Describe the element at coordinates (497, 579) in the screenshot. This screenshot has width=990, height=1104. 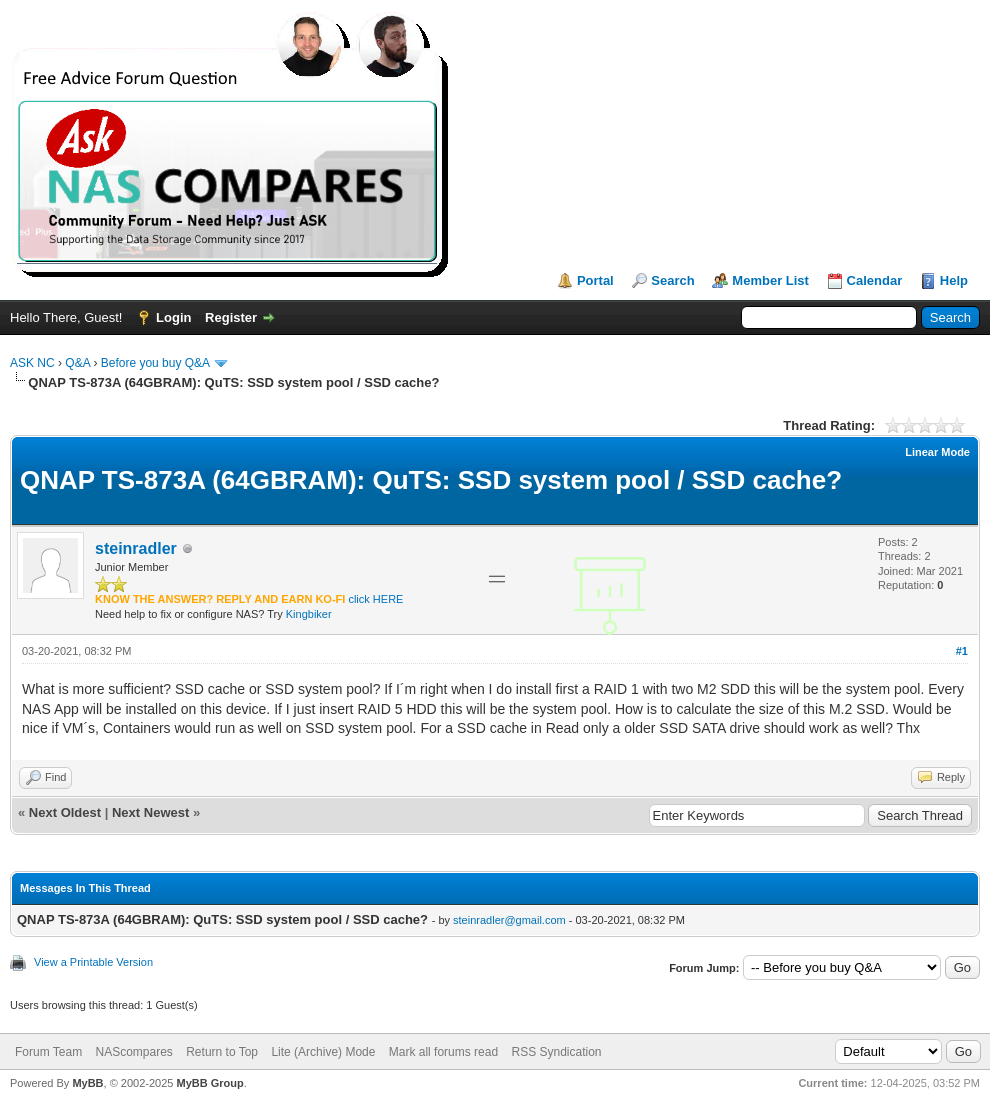
I see `indicates equality or comparison between values` at that location.